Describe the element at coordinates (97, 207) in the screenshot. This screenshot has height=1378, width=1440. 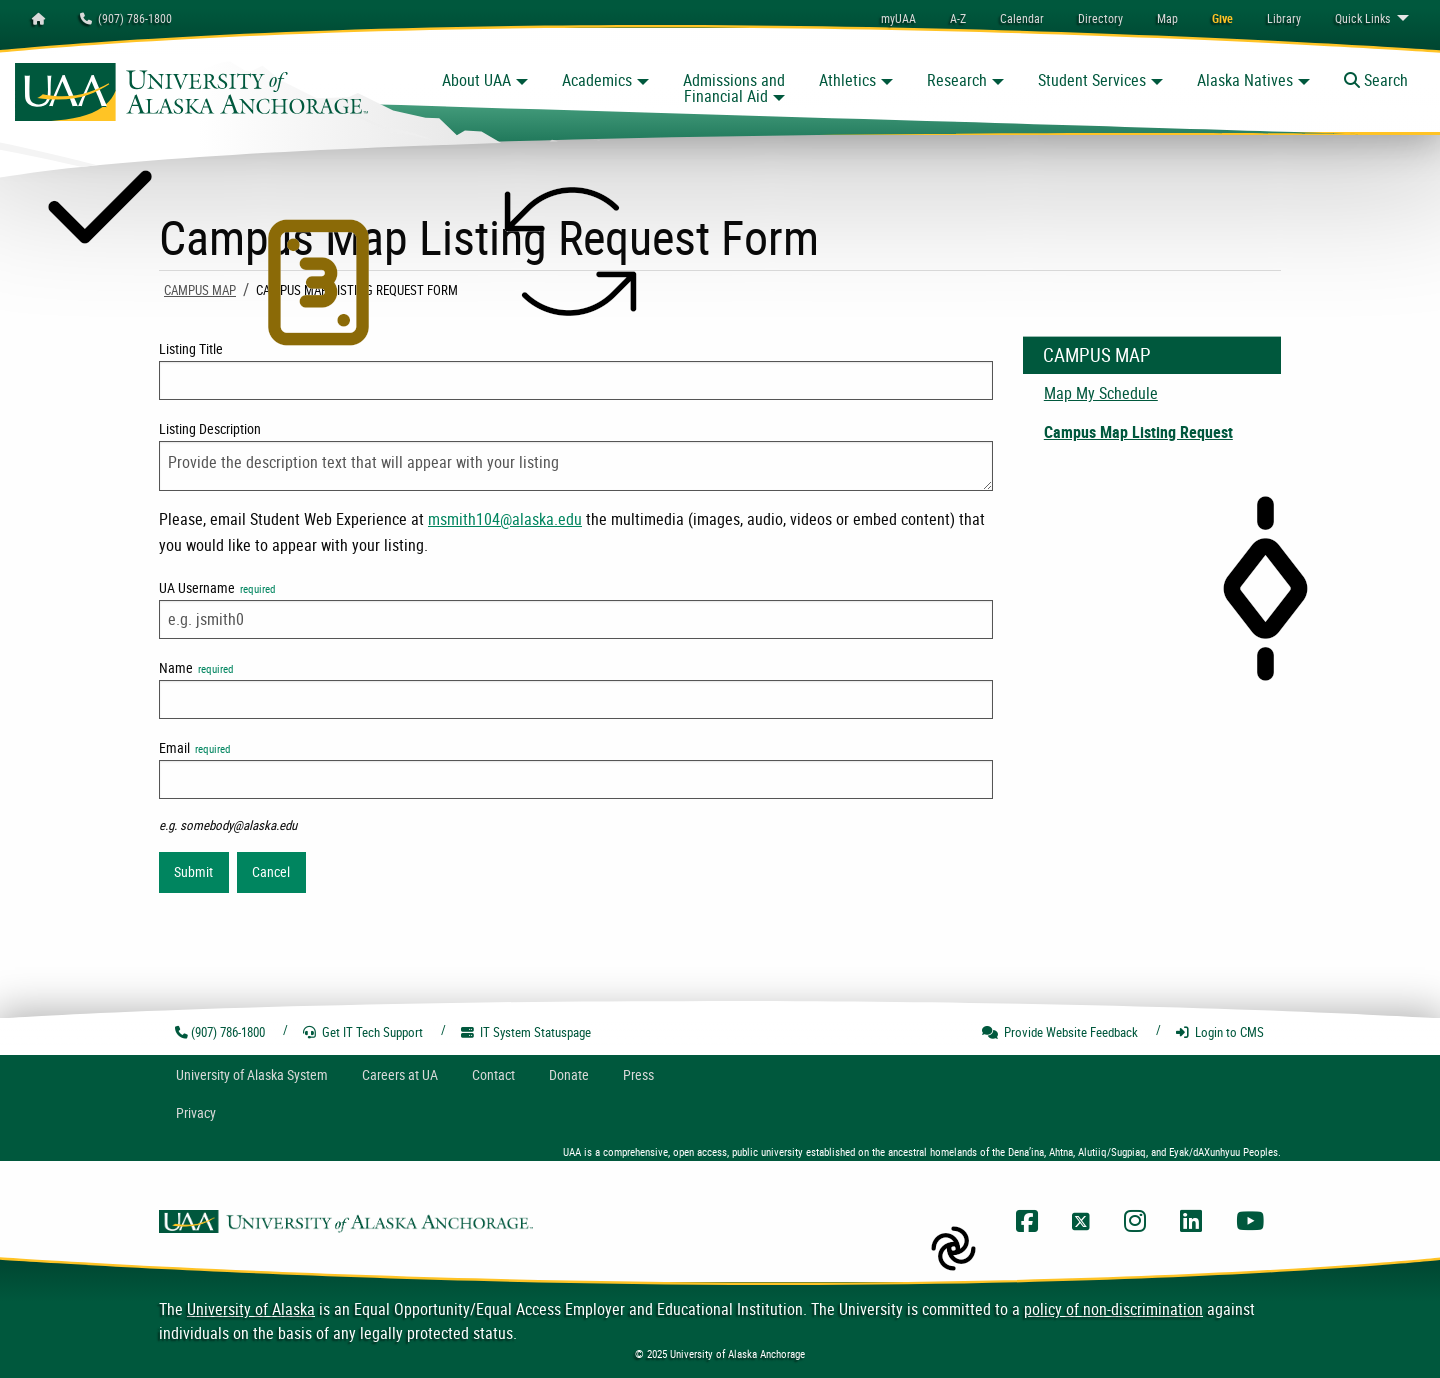
I see `confirm or submit an action` at that location.